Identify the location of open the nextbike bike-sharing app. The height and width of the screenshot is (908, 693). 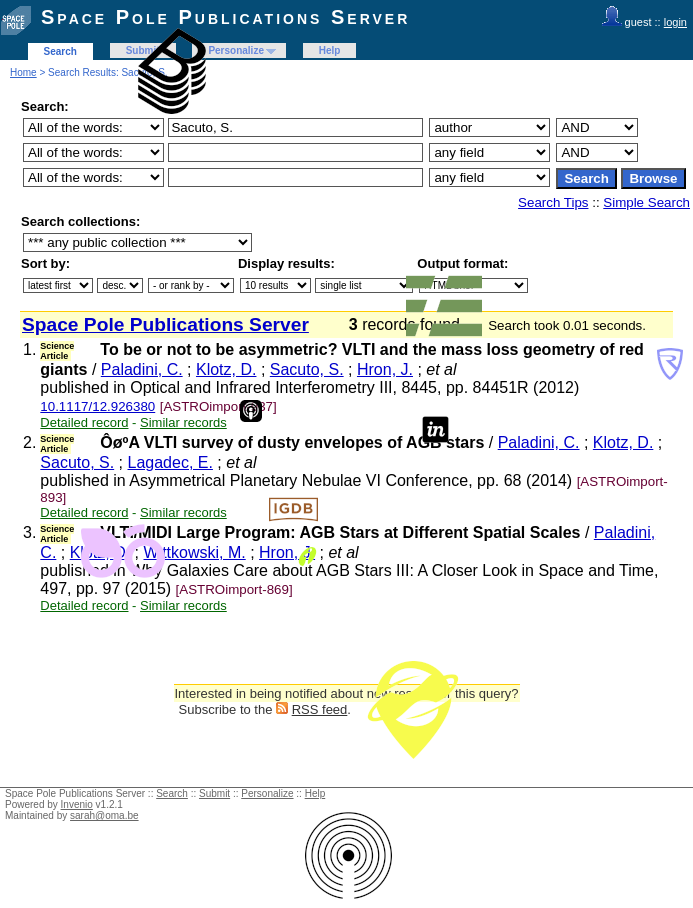
(123, 551).